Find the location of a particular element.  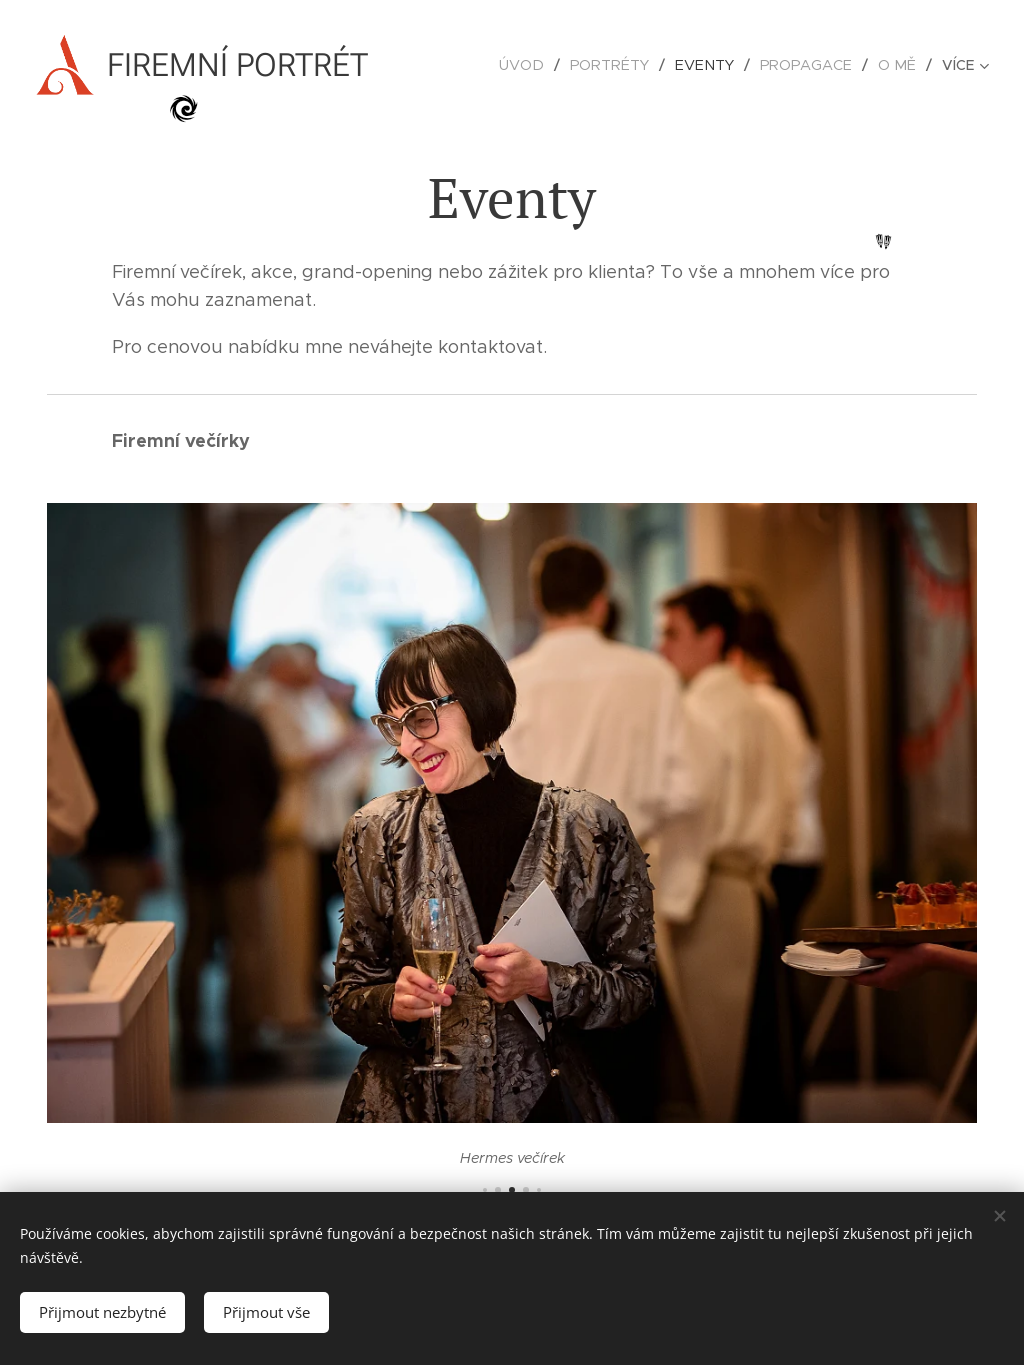

access swimming or diving activities is located at coordinates (883, 241).